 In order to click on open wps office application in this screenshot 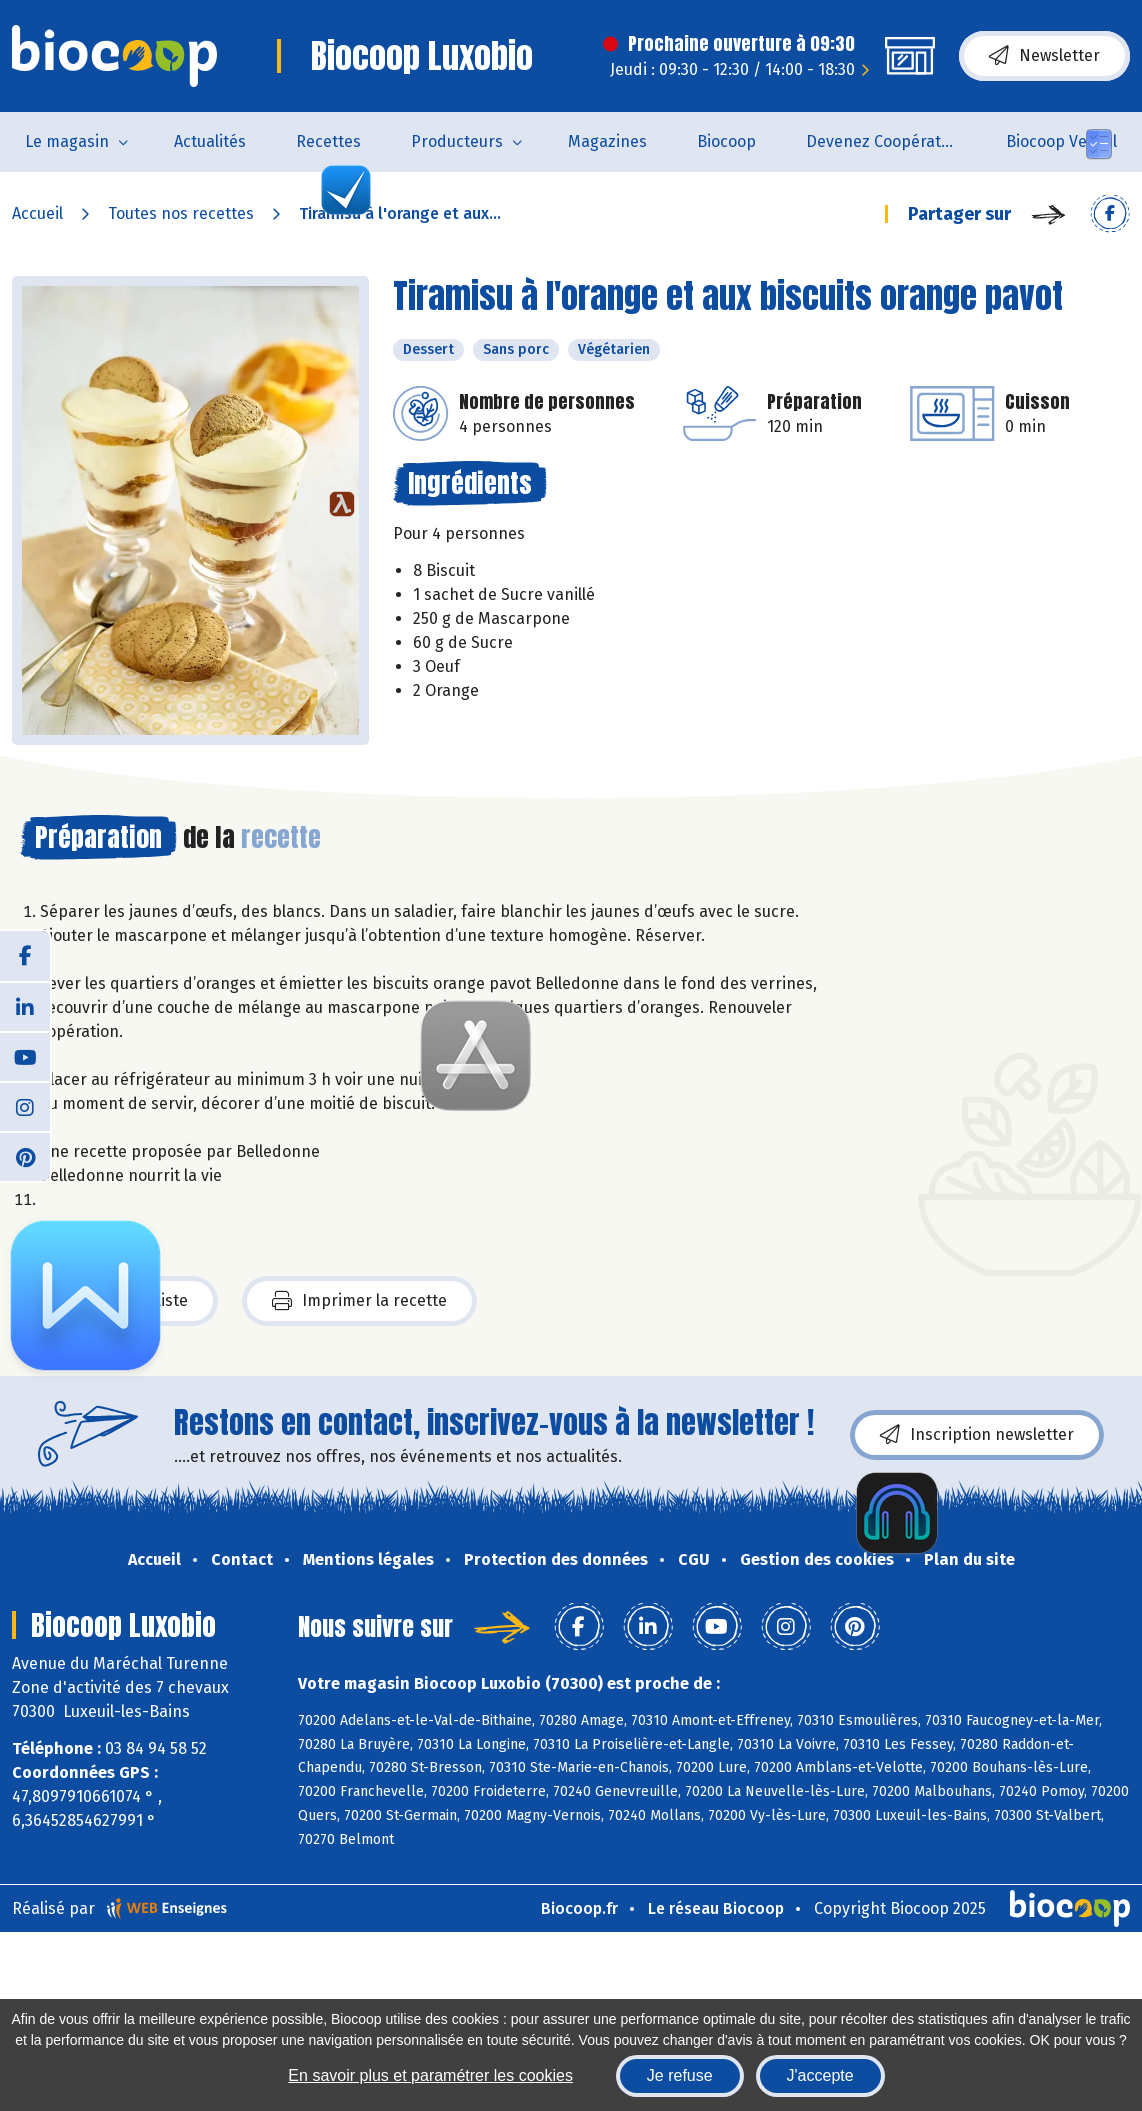, I will do `click(85, 1295)`.